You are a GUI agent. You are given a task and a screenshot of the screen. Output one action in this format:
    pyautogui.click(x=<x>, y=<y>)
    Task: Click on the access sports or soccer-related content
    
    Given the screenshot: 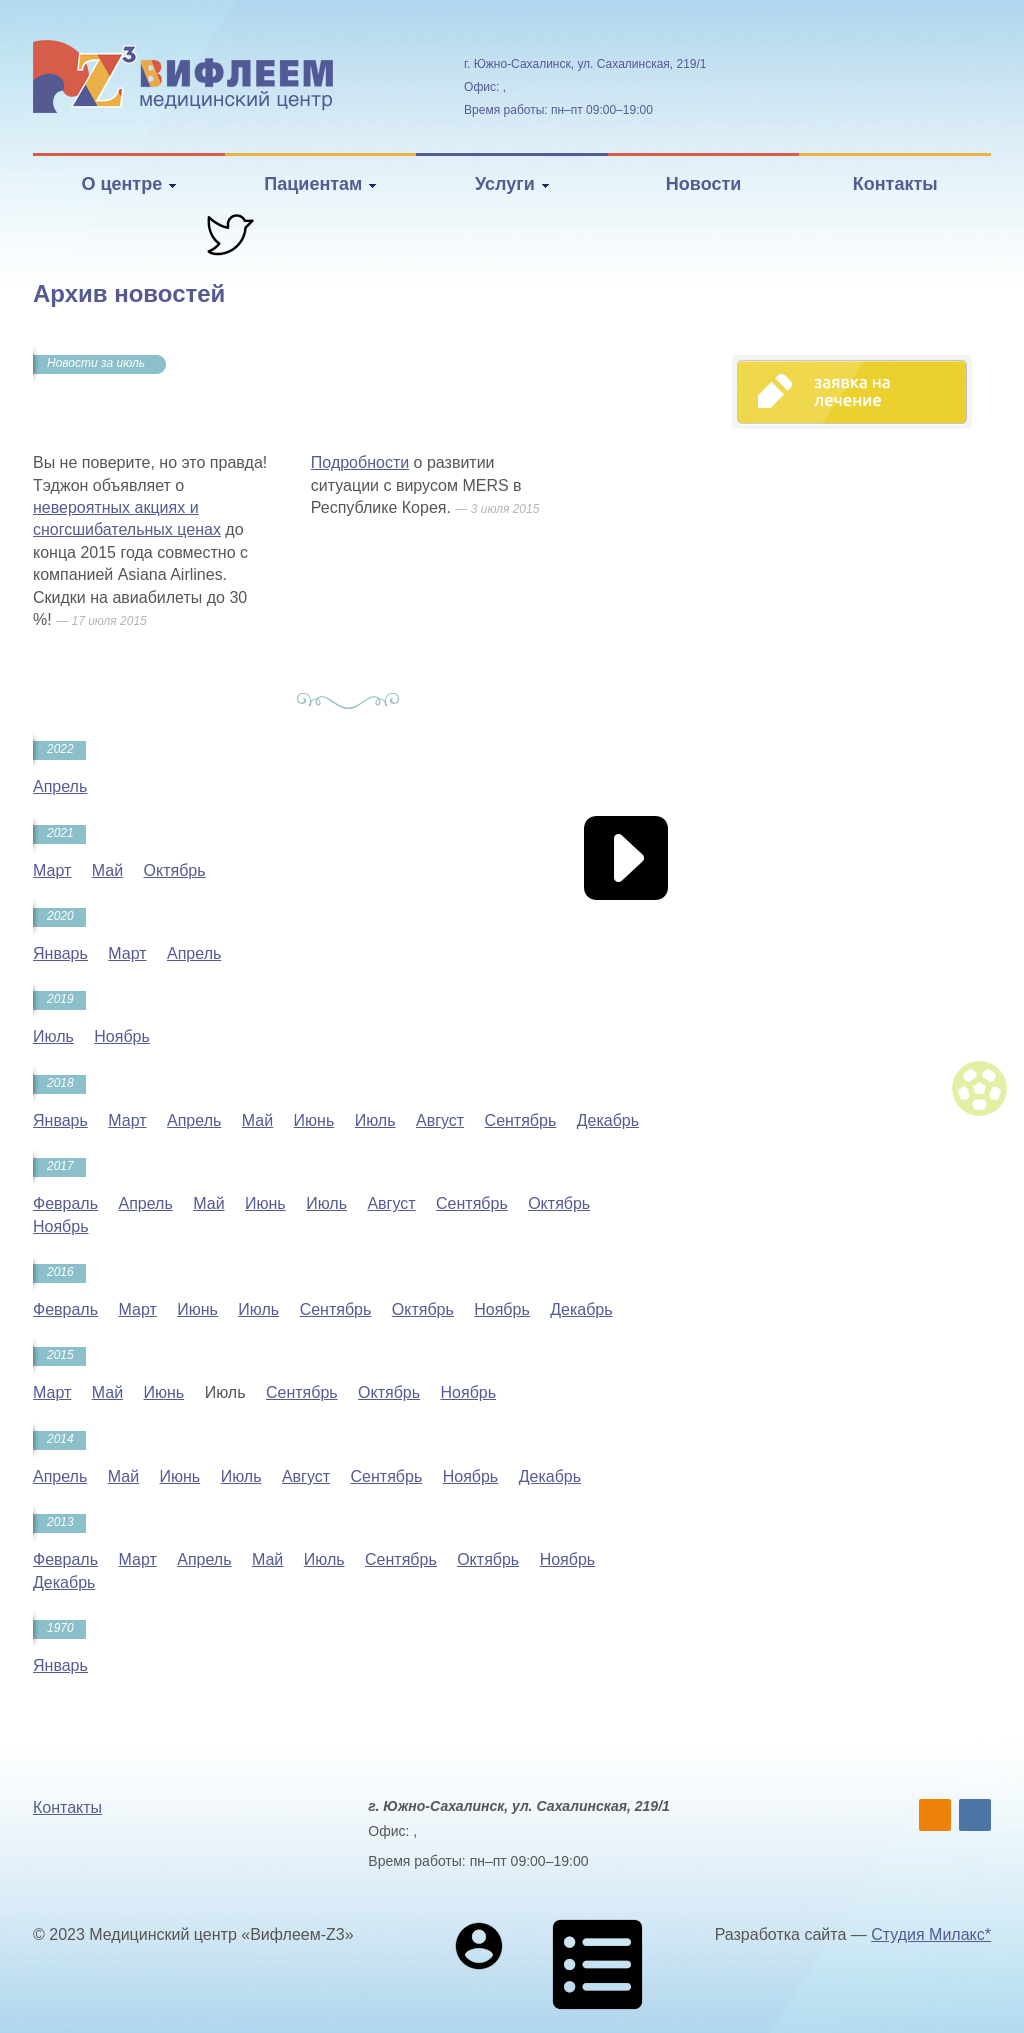 What is the action you would take?
    pyautogui.click(x=979, y=1088)
    